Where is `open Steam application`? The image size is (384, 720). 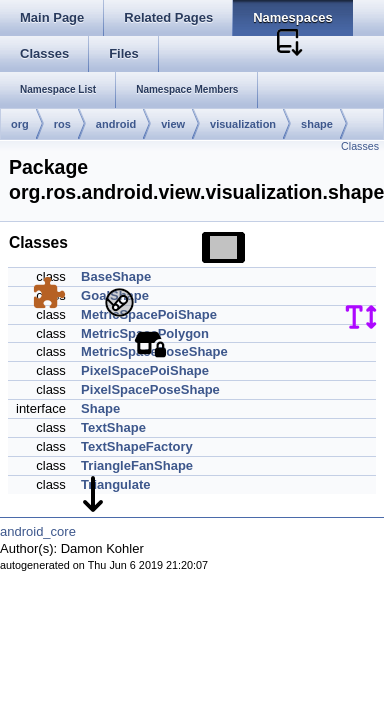 open Steam application is located at coordinates (119, 302).